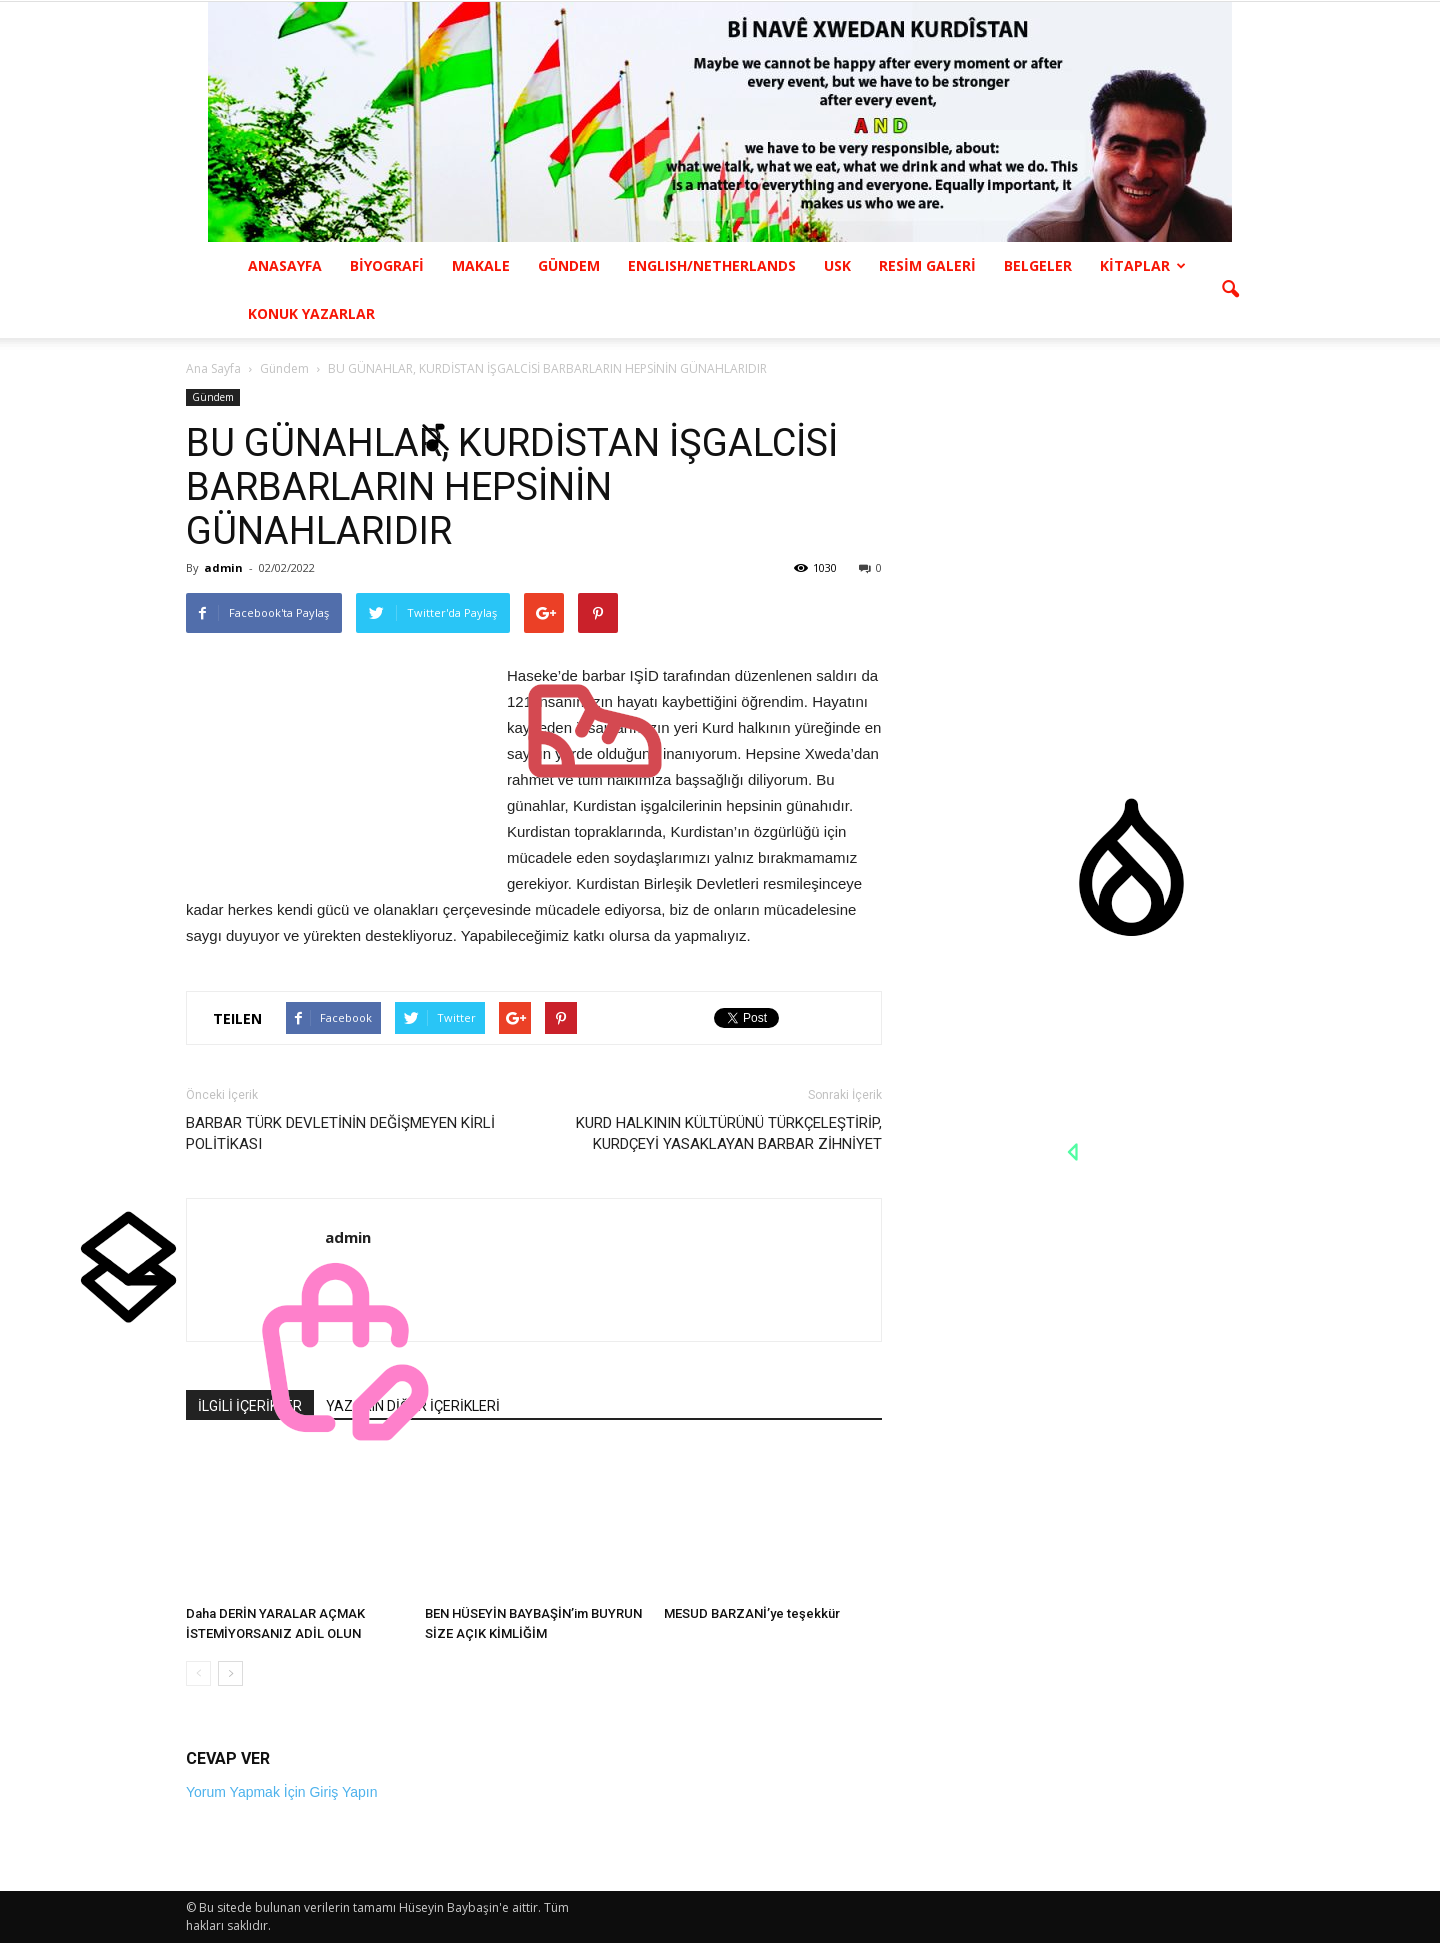 This screenshot has width=1440, height=1943. I want to click on edit shopping bag contents, so click(335, 1347).